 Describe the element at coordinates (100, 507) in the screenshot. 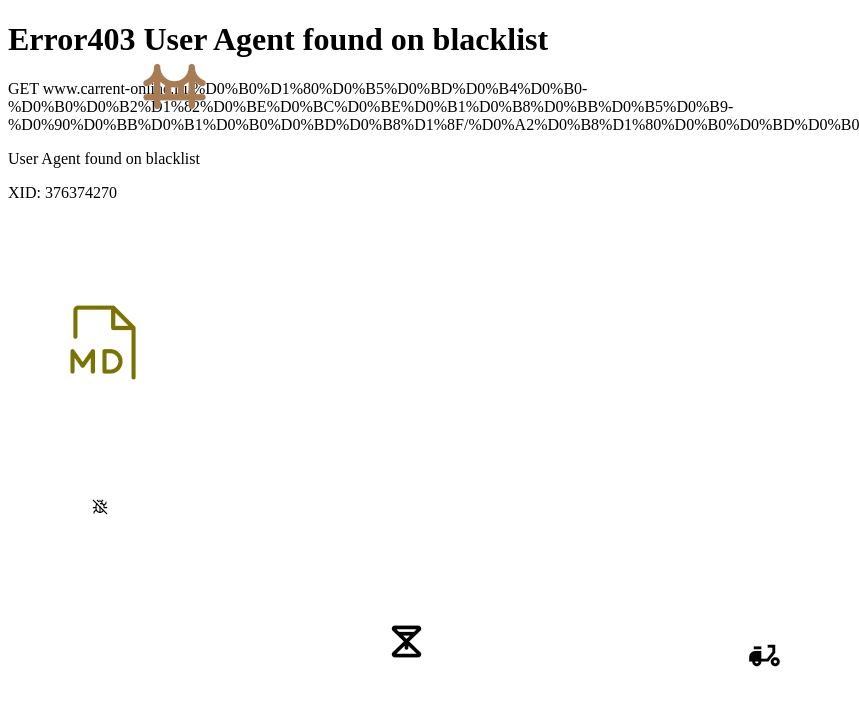

I see `disable bug tracking or error reporting` at that location.